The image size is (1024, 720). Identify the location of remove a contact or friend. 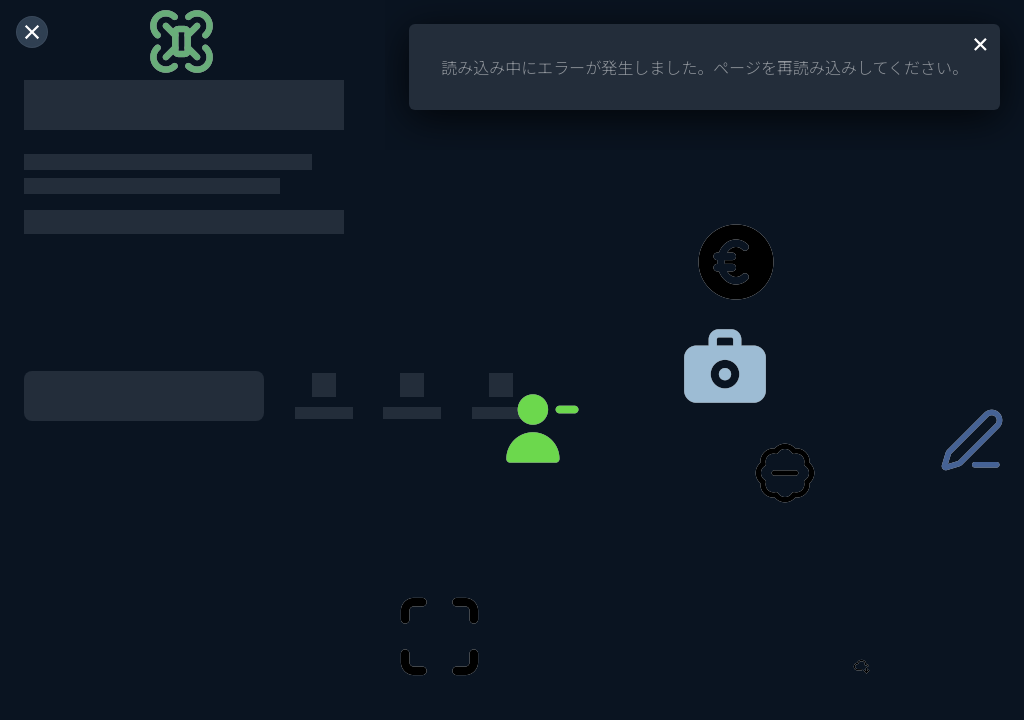
(540, 428).